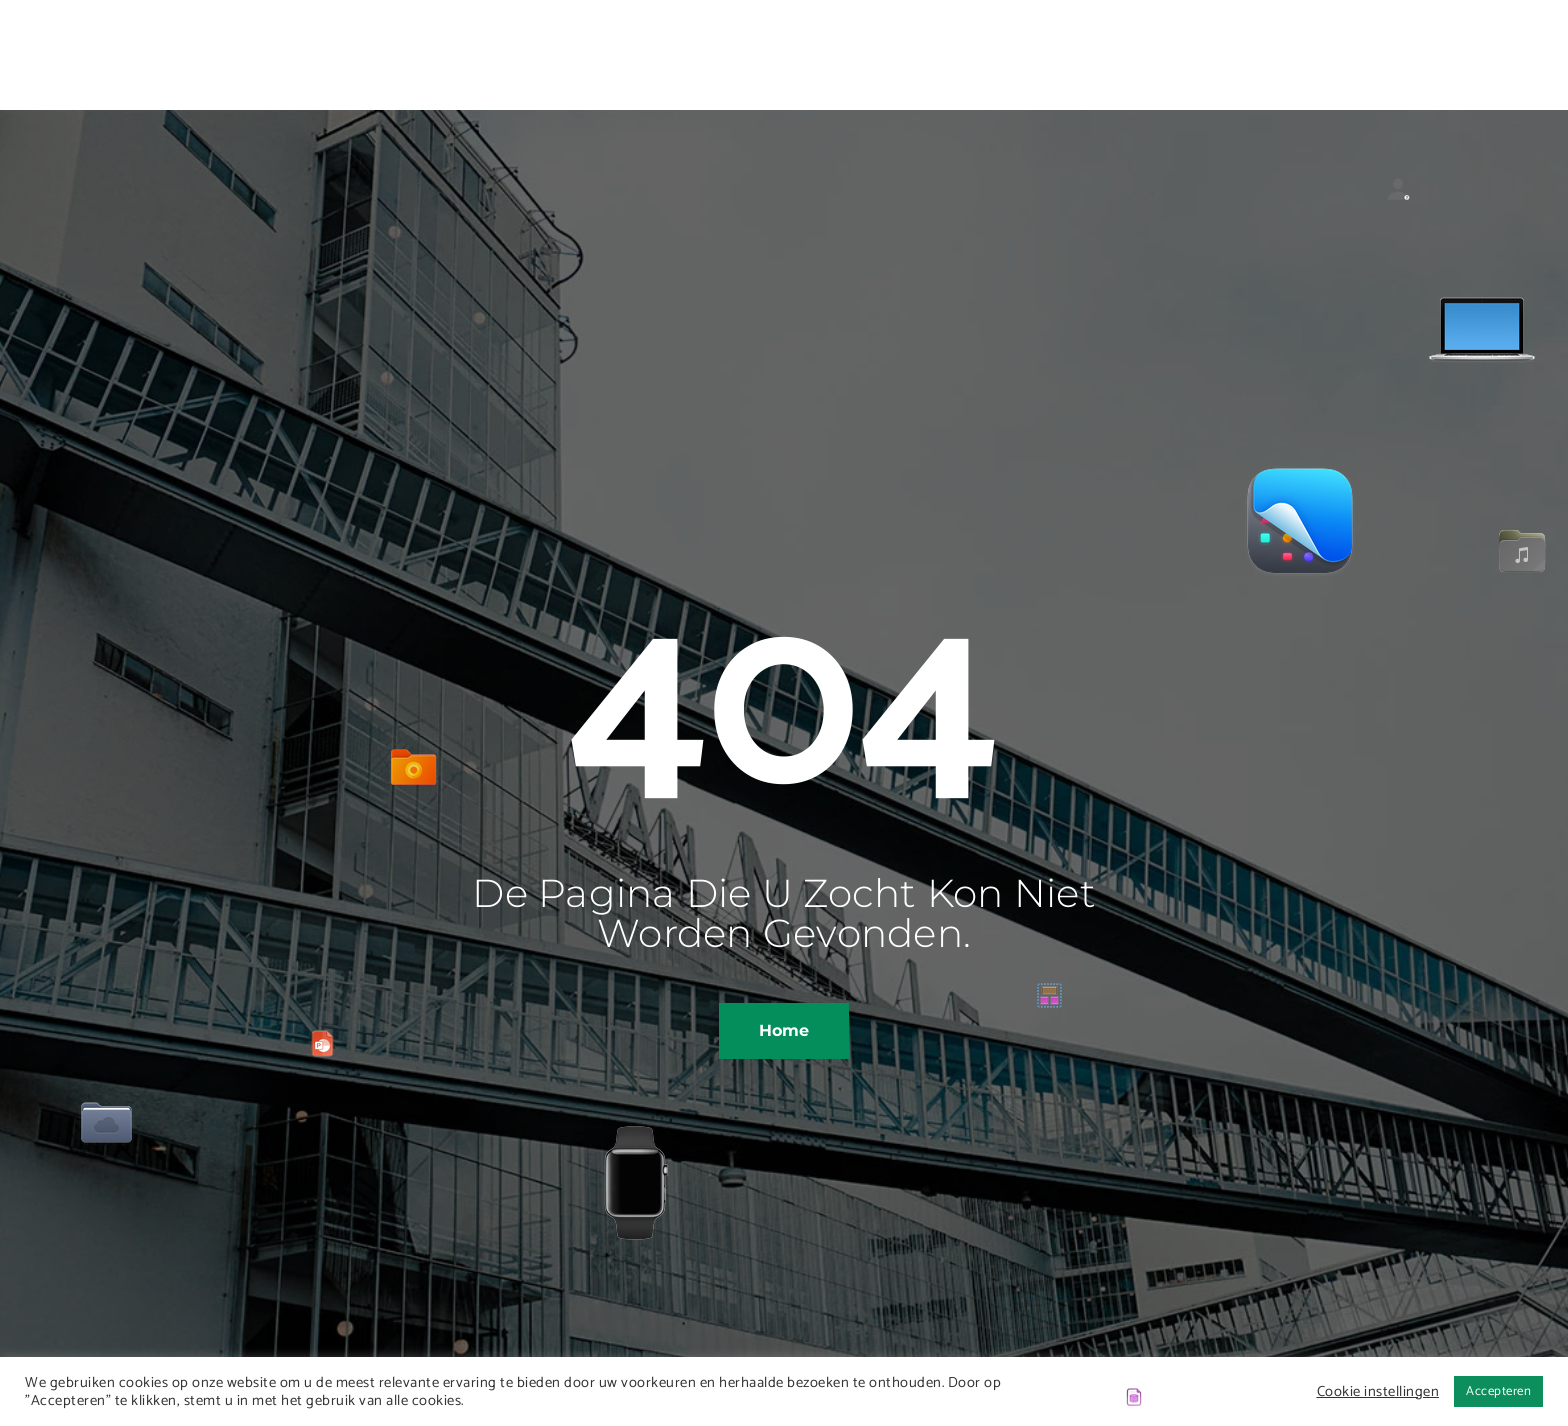  What do you see at coordinates (1398, 189) in the screenshot?
I see `unknown or unidentified user account` at bounding box center [1398, 189].